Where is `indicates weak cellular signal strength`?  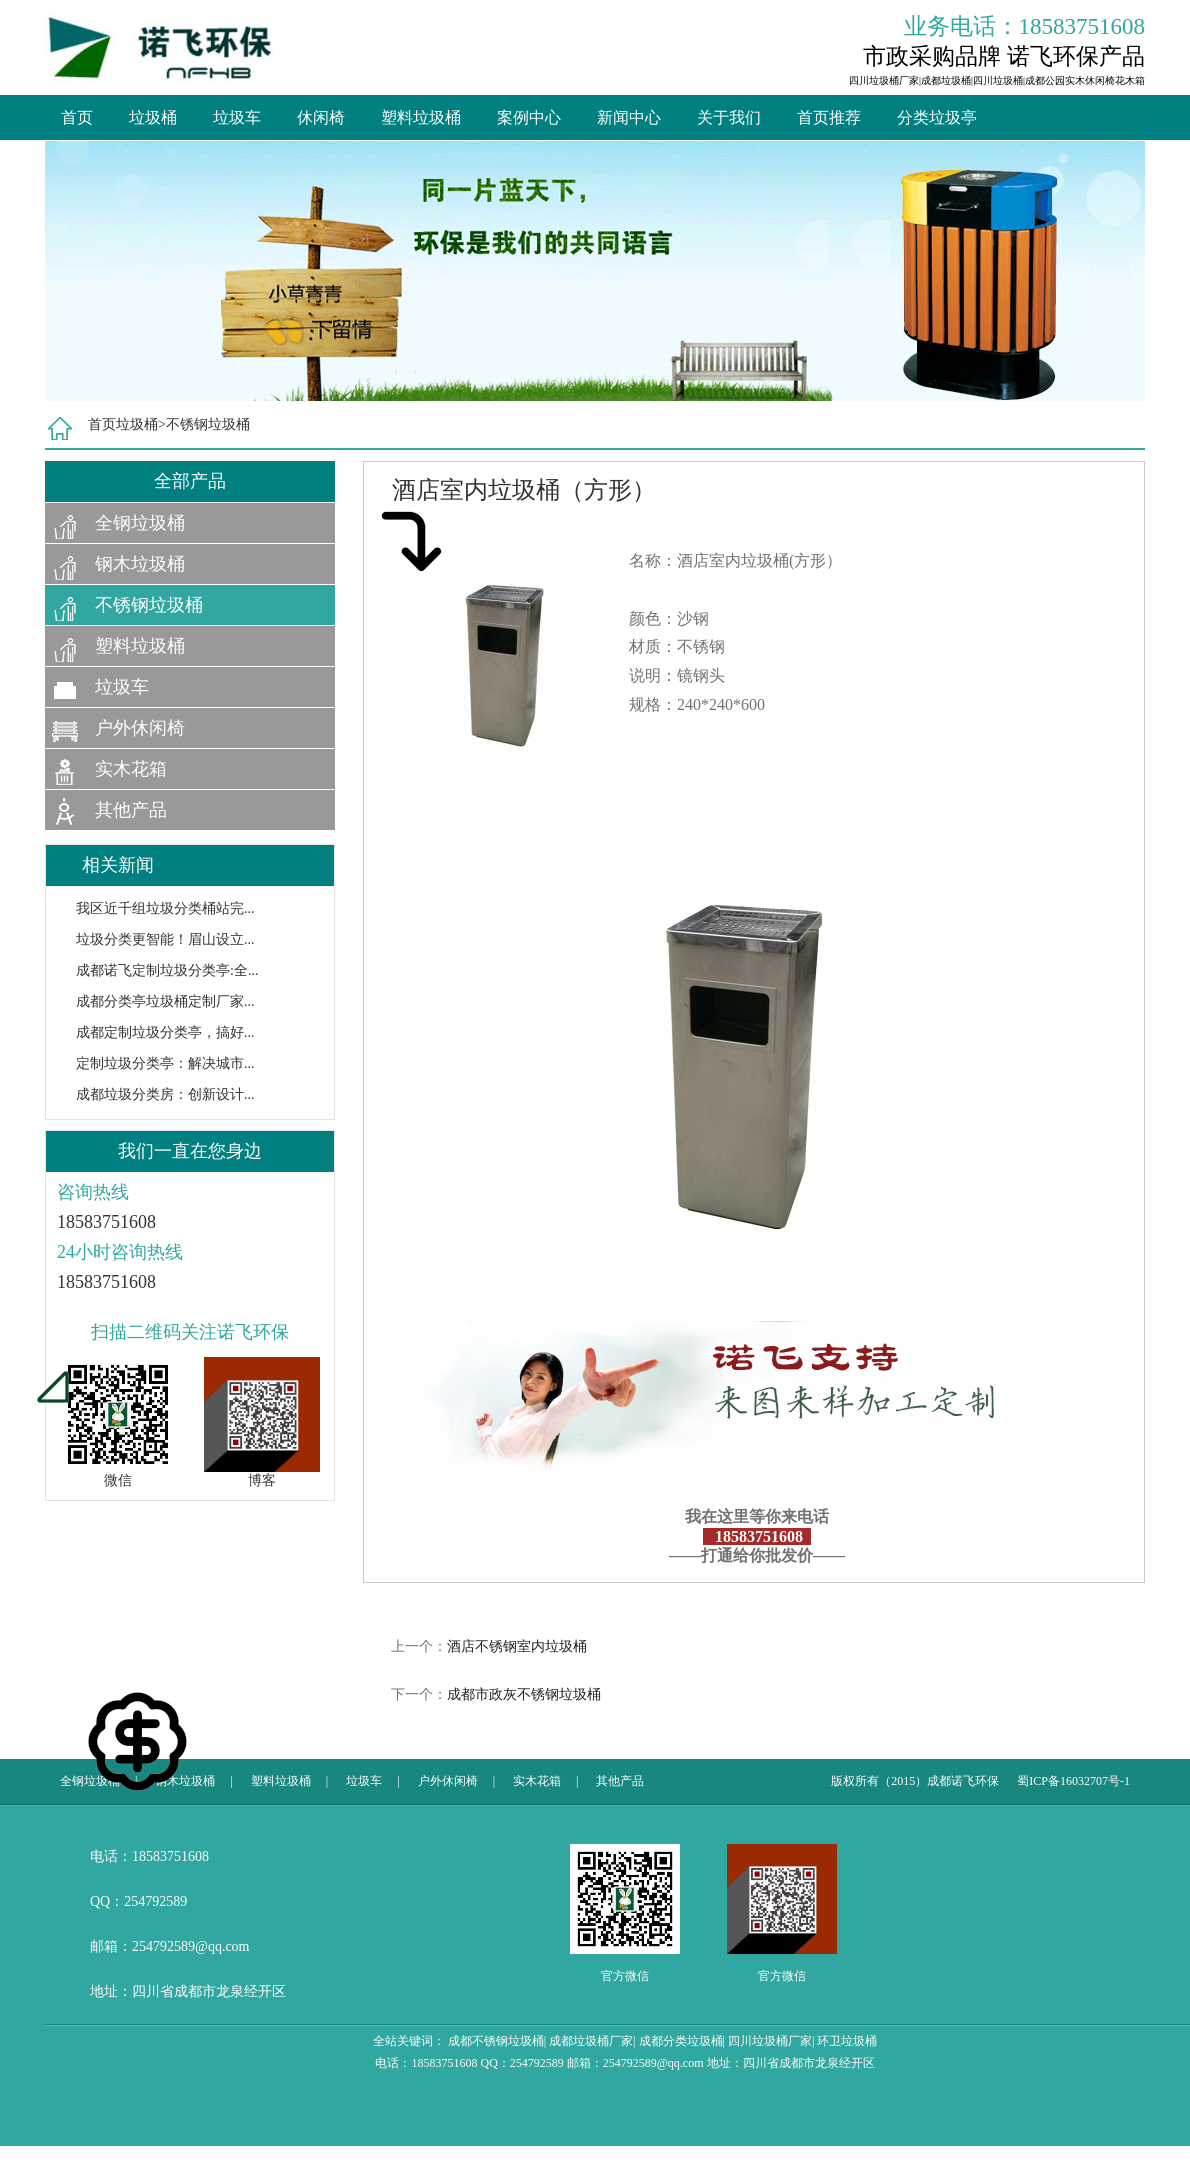
indicates weak cellular signal strength is located at coordinates (53, 1387).